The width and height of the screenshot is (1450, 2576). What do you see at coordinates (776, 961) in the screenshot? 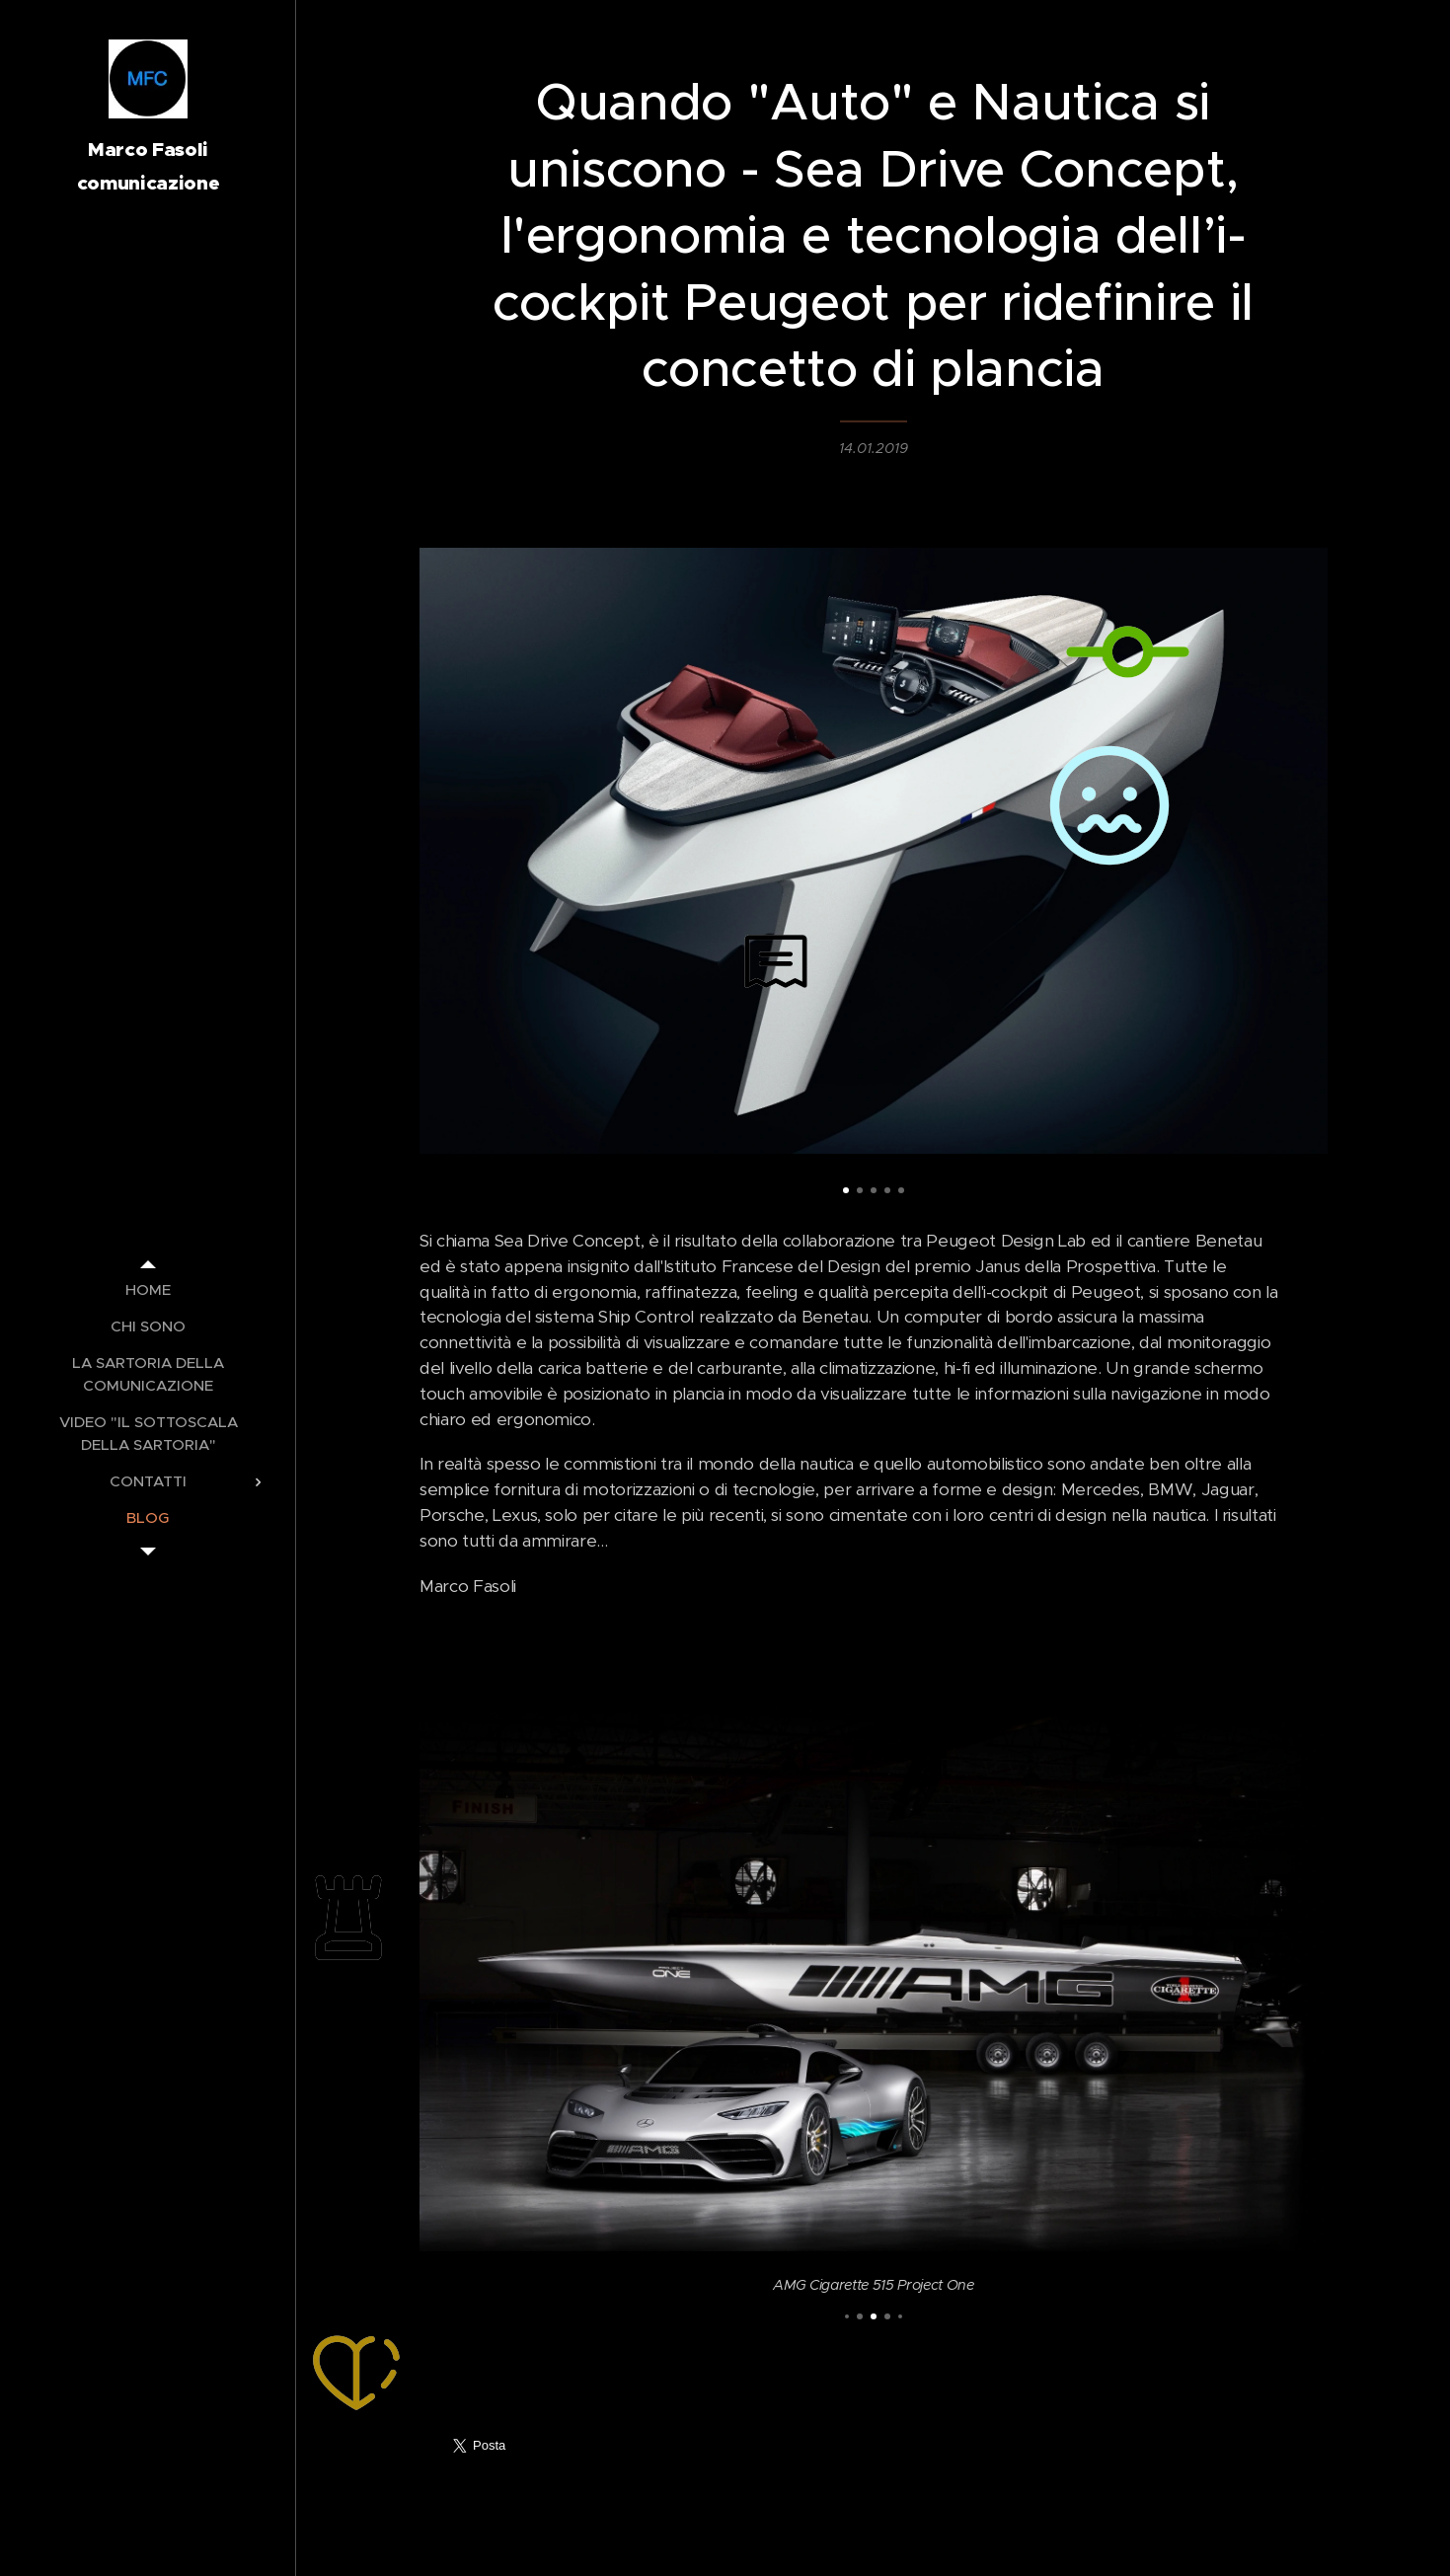
I see `view purchase receipt or transaction history` at bounding box center [776, 961].